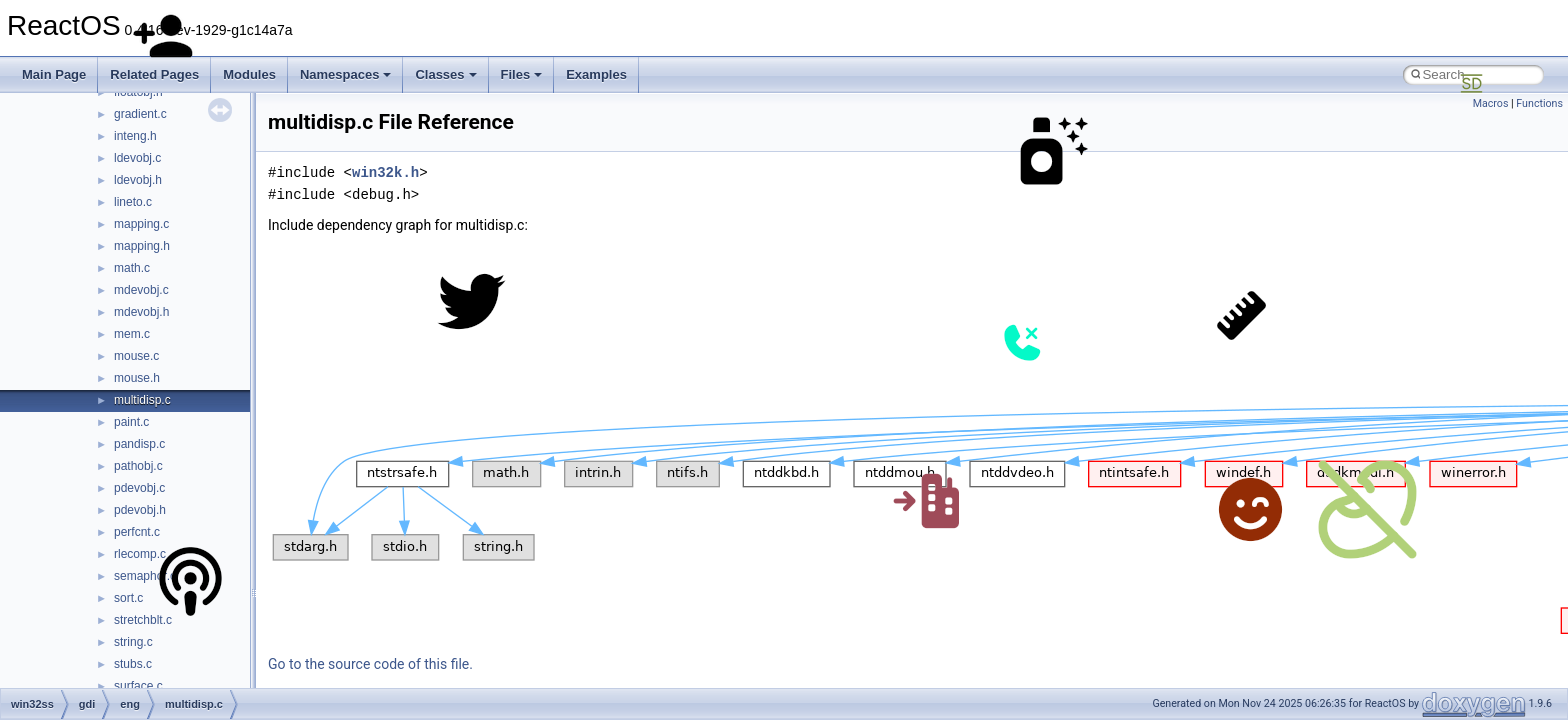 The image size is (1568, 720). What do you see at coordinates (190, 581) in the screenshot?
I see `access podcast library` at bounding box center [190, 581].